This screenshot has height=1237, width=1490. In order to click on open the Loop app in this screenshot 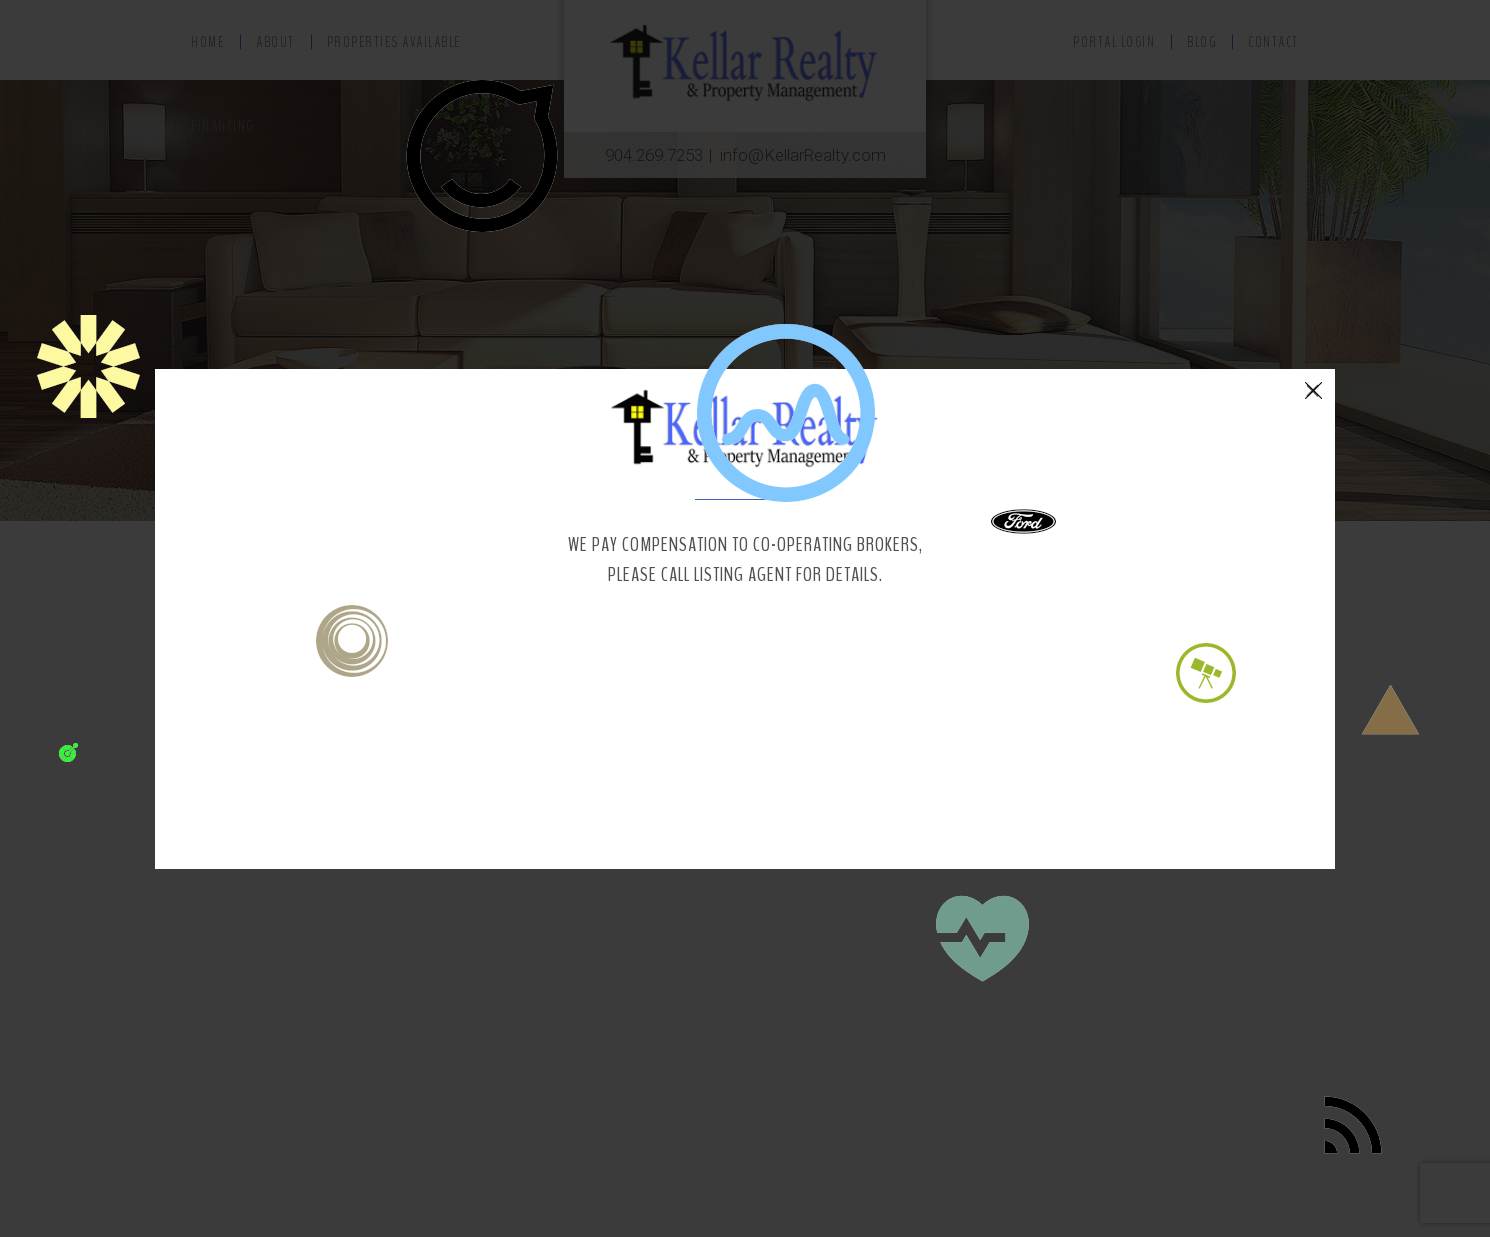, I will do `click(352, 641)`.